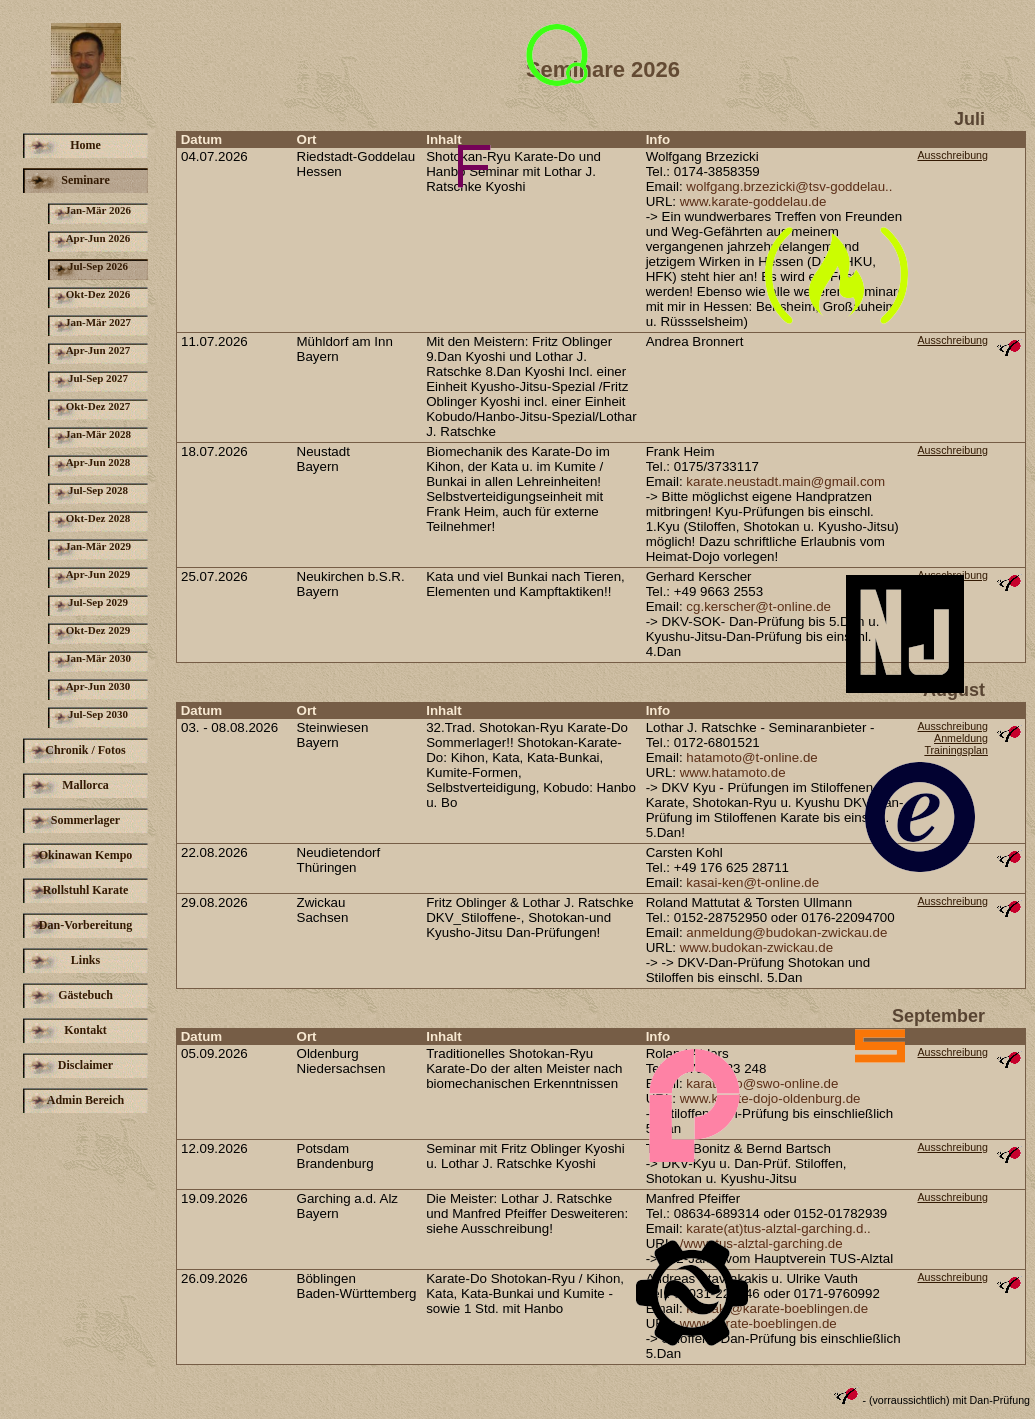  Describe the element at coordinates (836, 275) in the screenshot. I see `visit freeCodeCamp website` at that location.